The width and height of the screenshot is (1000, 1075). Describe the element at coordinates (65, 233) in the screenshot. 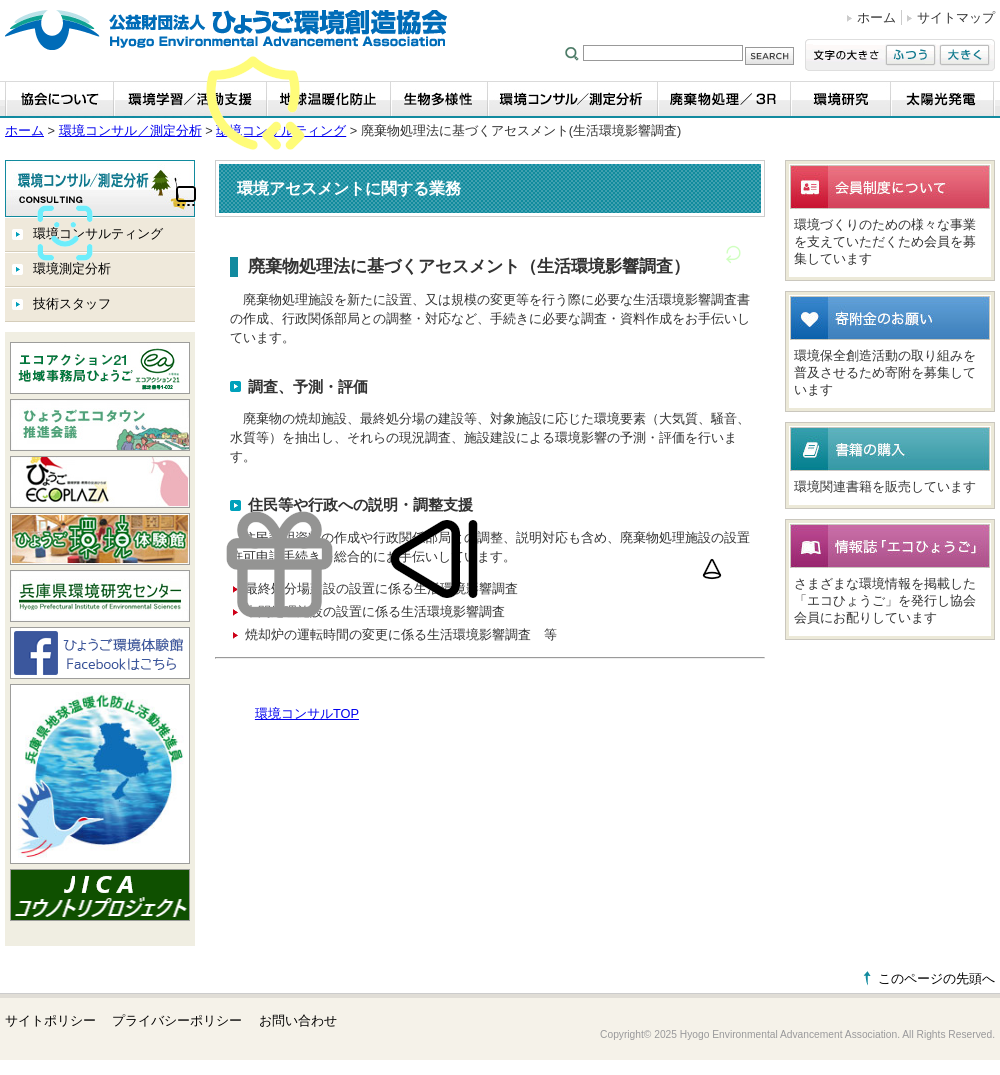

I see `scan your face to unlock` at that location.